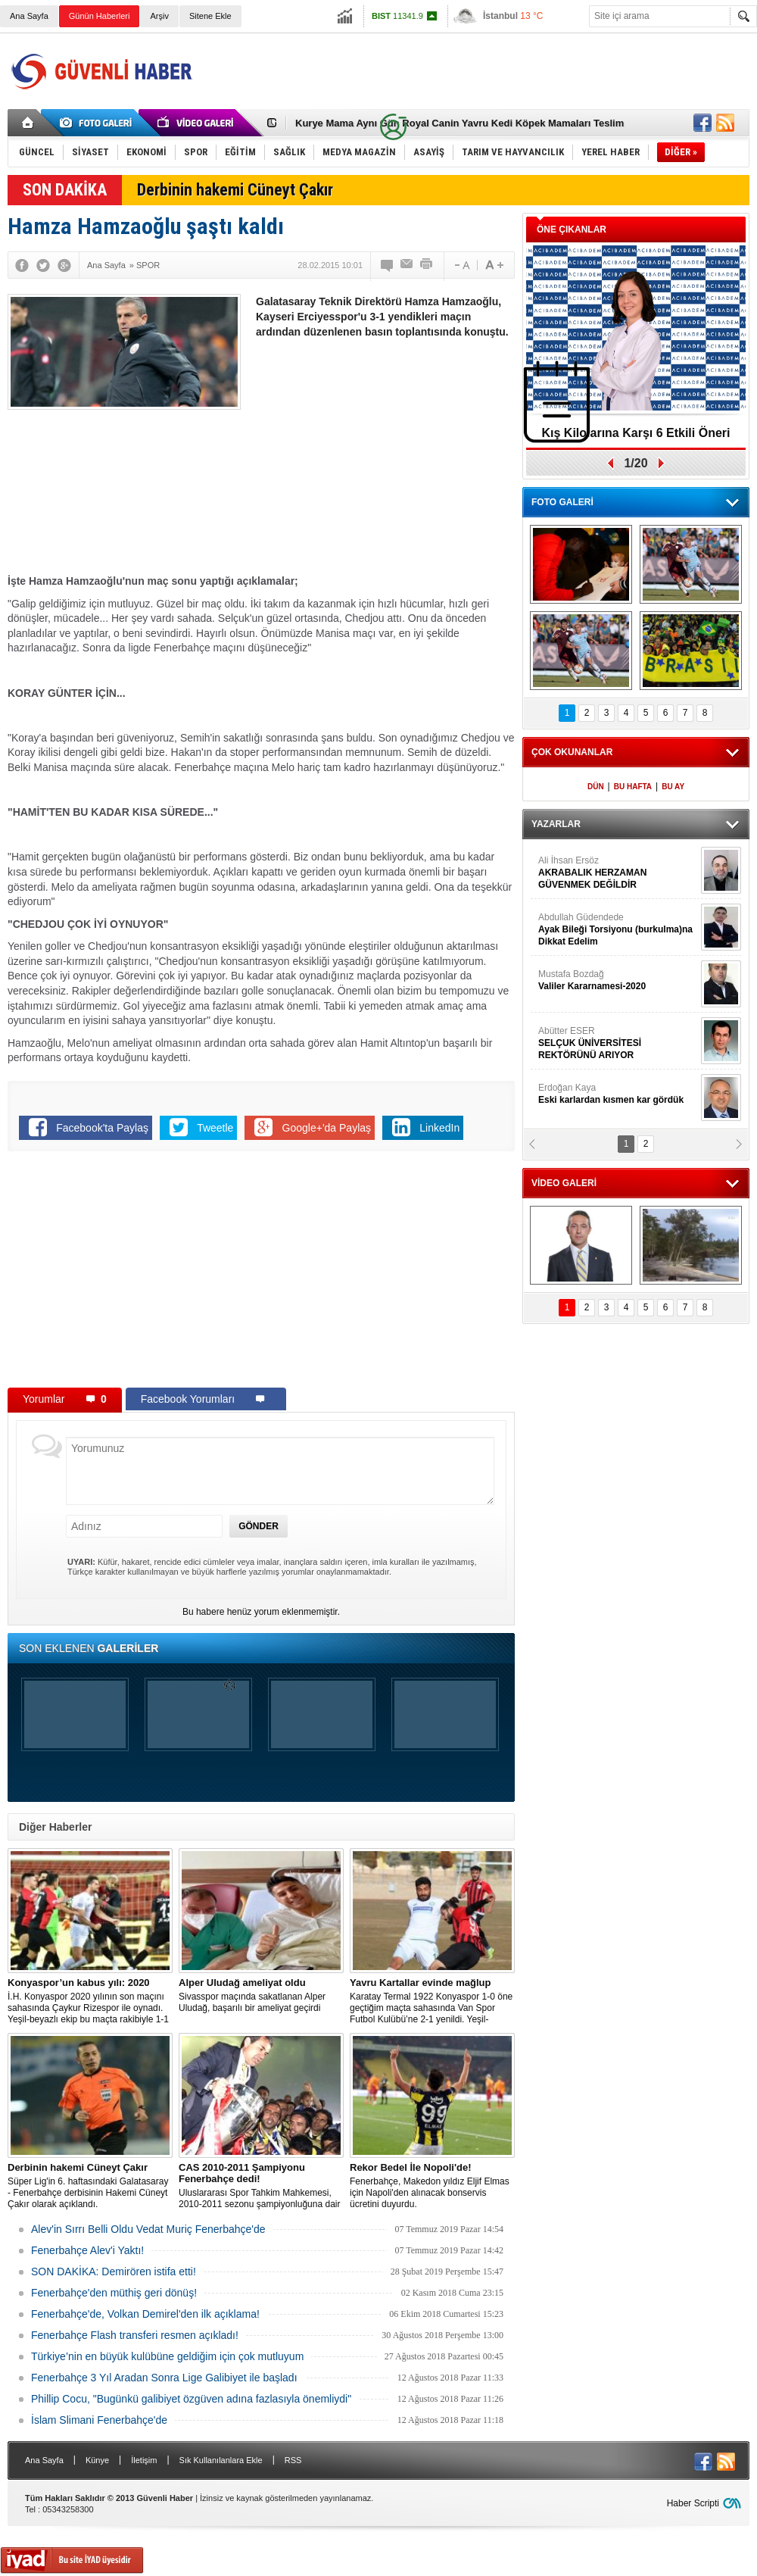 The width and height of the screenshot is (757, 2576). I want to click on remove a user from your contacts, so click(393, 126).